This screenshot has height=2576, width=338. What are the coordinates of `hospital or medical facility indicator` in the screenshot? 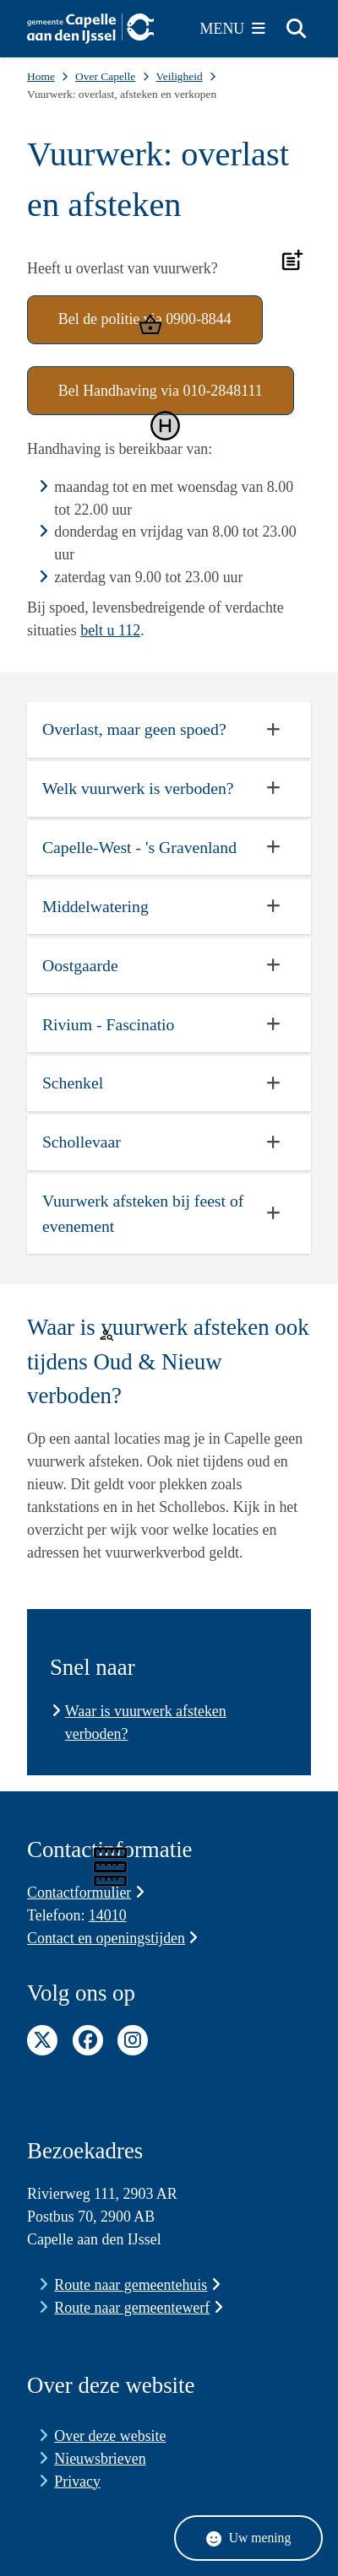 It's located at (165, 425).